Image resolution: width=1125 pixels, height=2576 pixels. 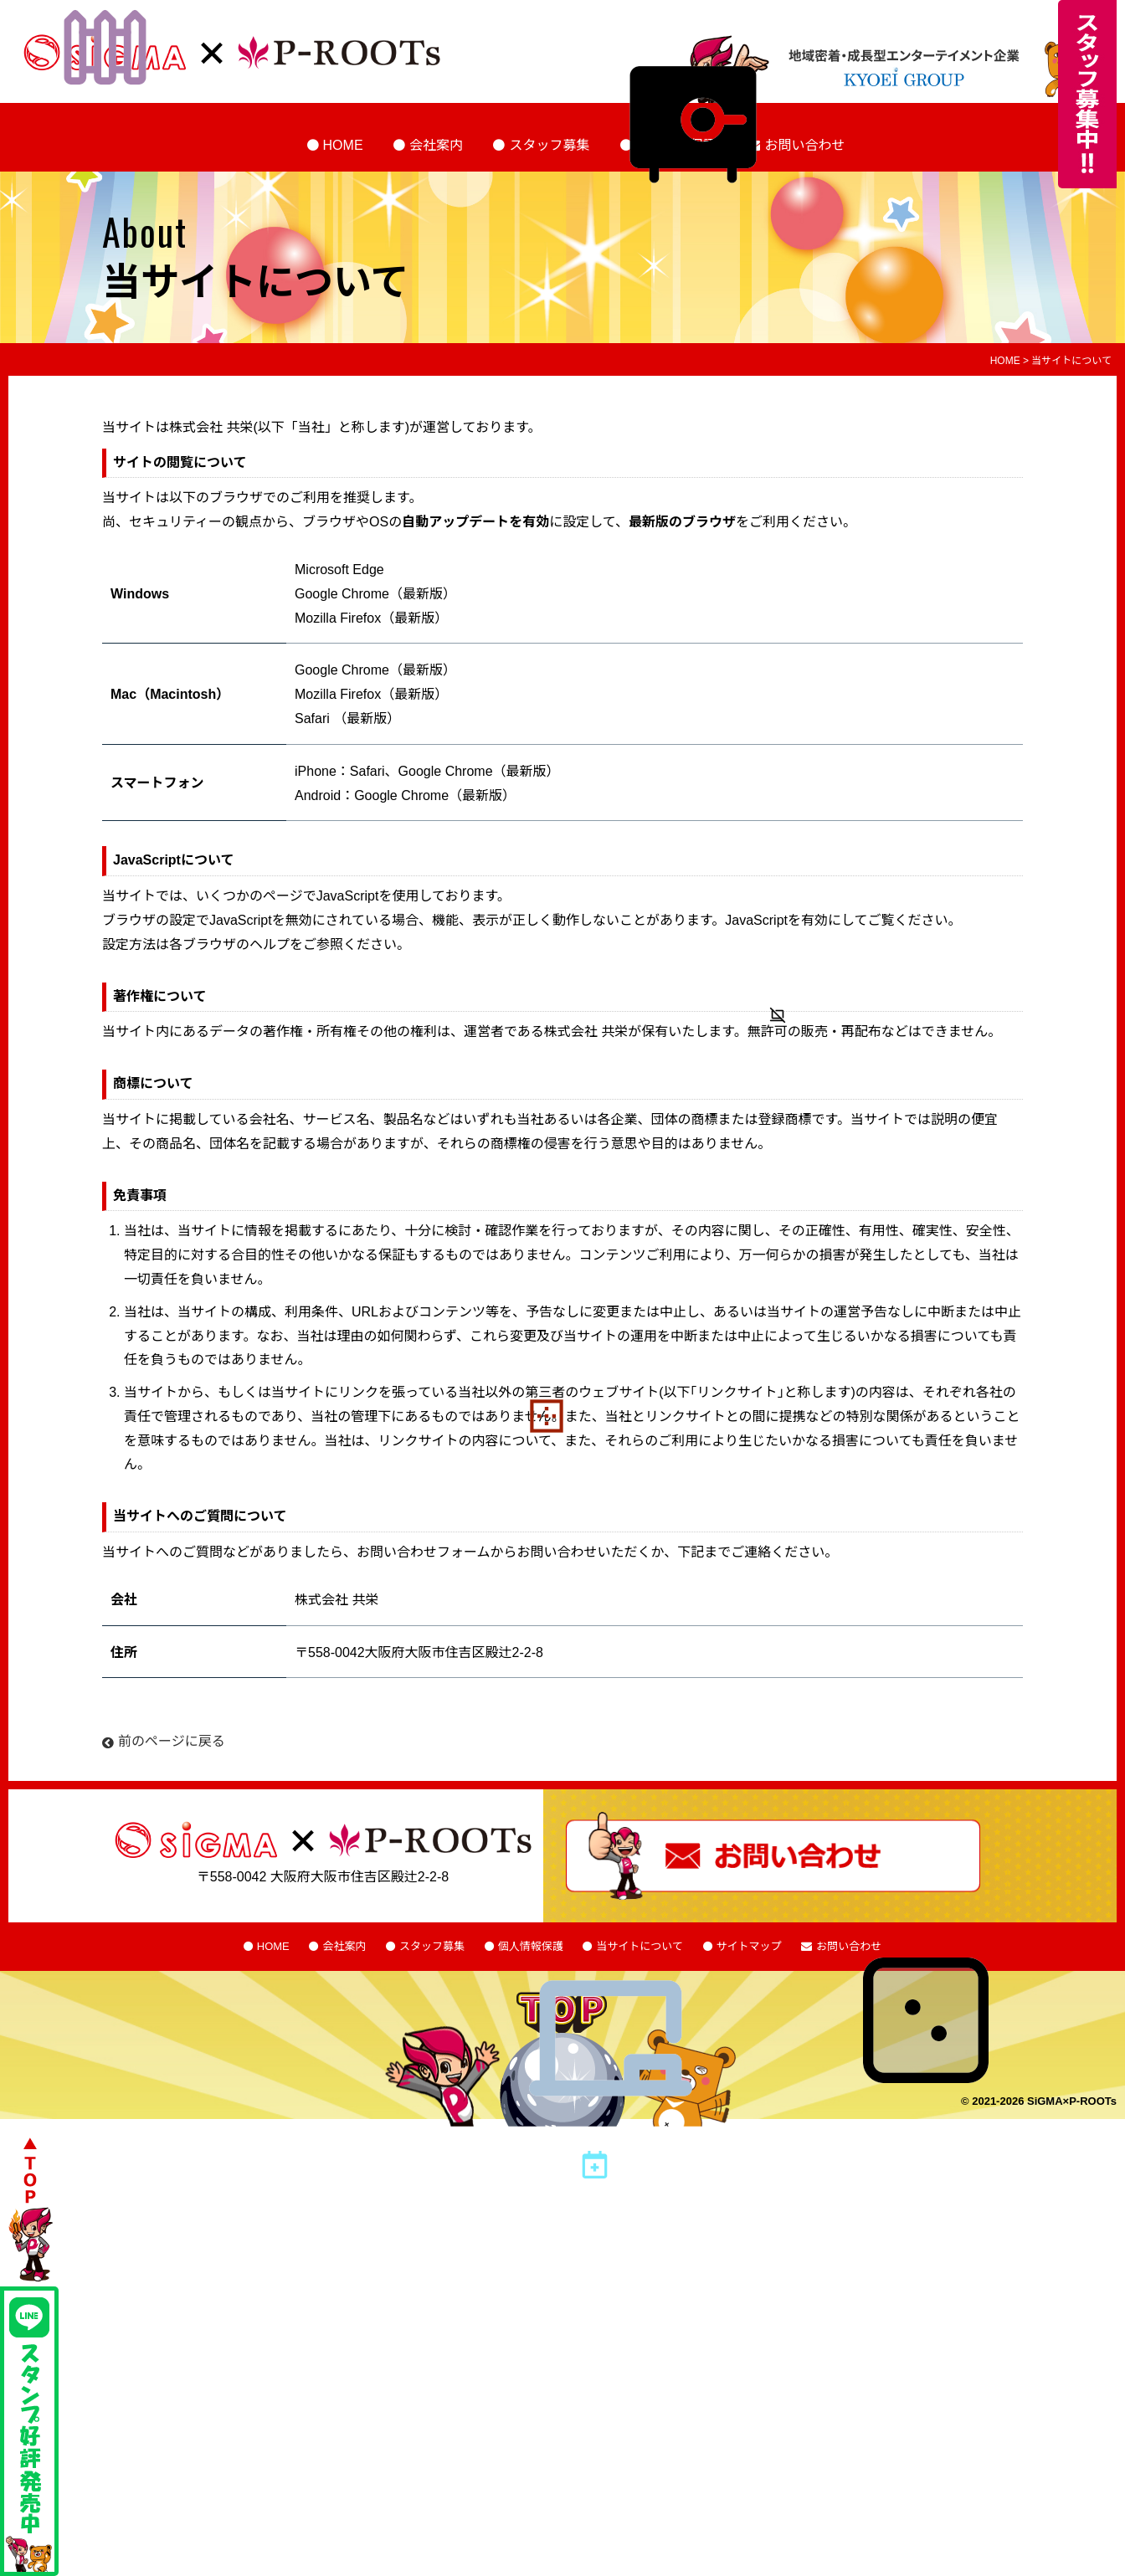 I want to click on access secure storage or vault, so click(x=693, y=120).